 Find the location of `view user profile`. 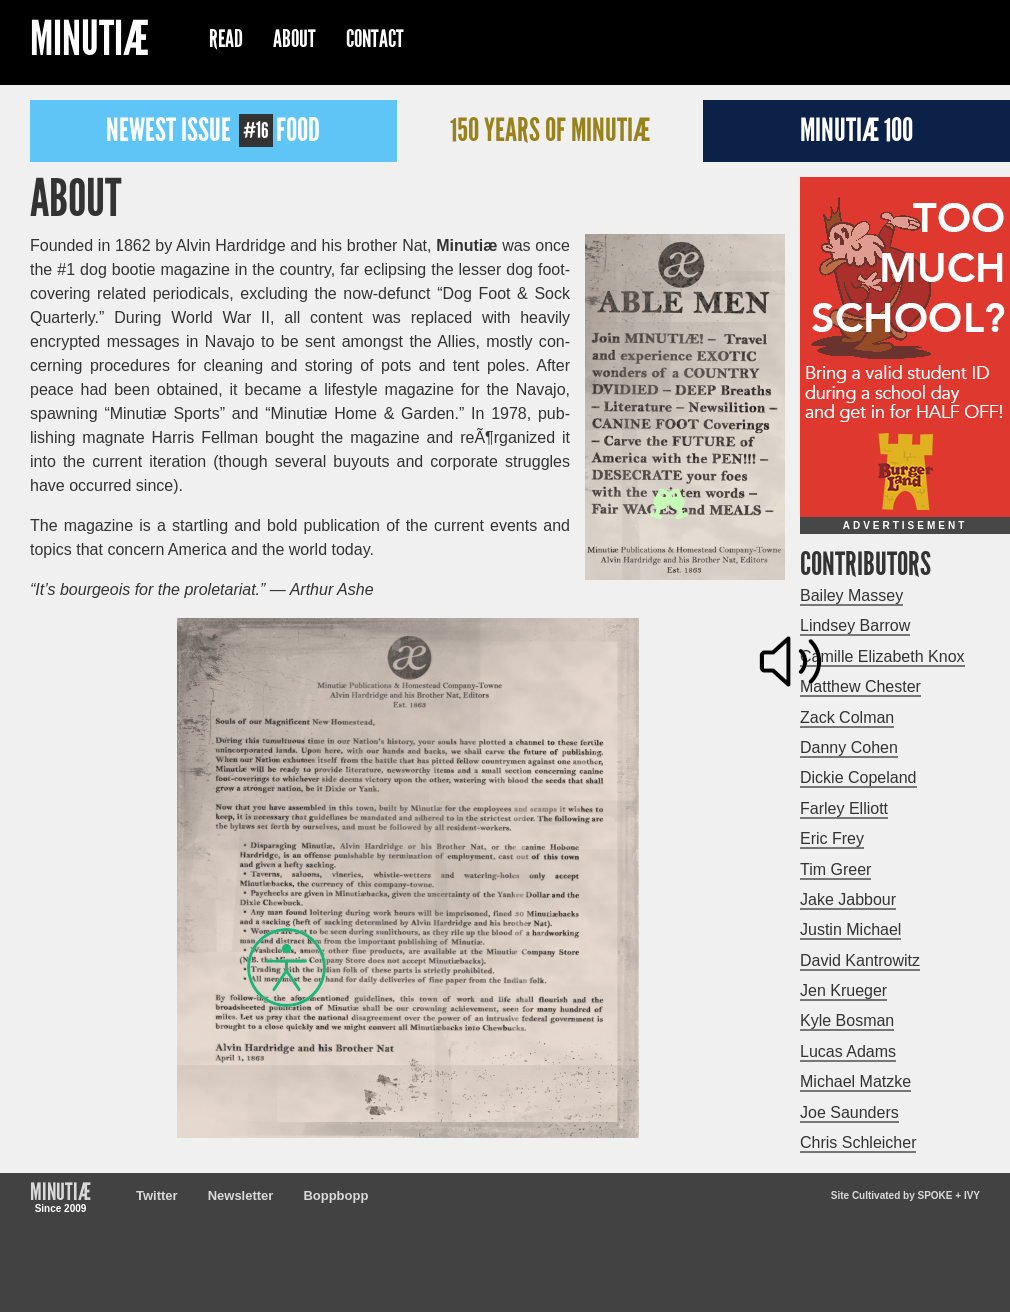

view user profile is located at coordinates (286, 967).